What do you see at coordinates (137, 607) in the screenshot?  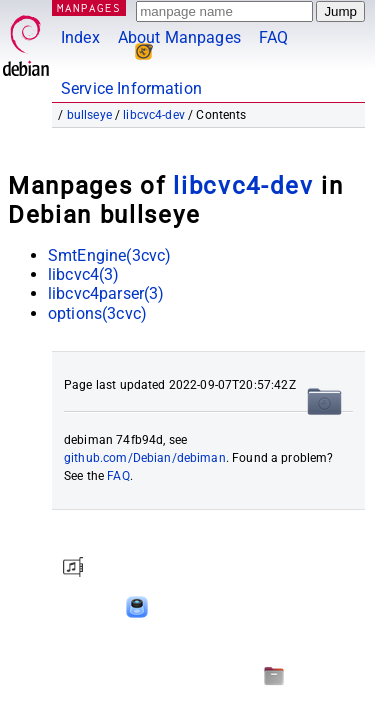 I see `open preview app to view images and PDFs` at bounding box center [137, 607].